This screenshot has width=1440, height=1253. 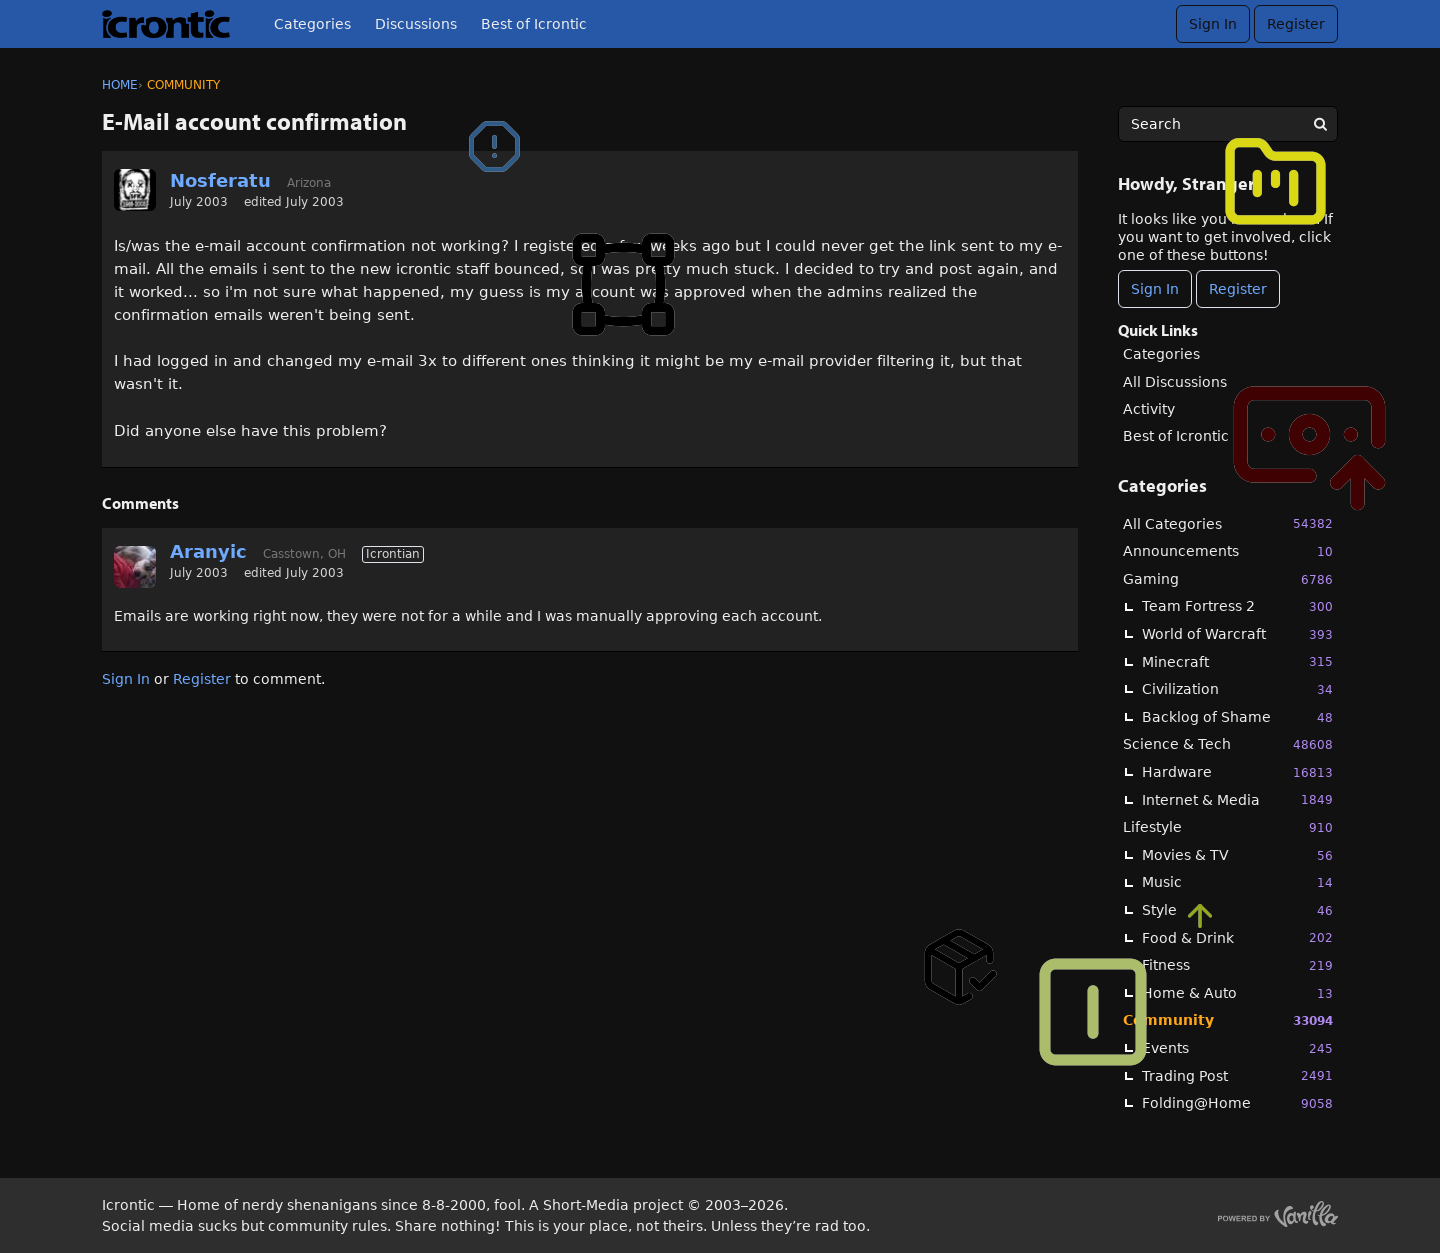 I want to click on indicates a critical warning or error state, so click(x=494, y=146).